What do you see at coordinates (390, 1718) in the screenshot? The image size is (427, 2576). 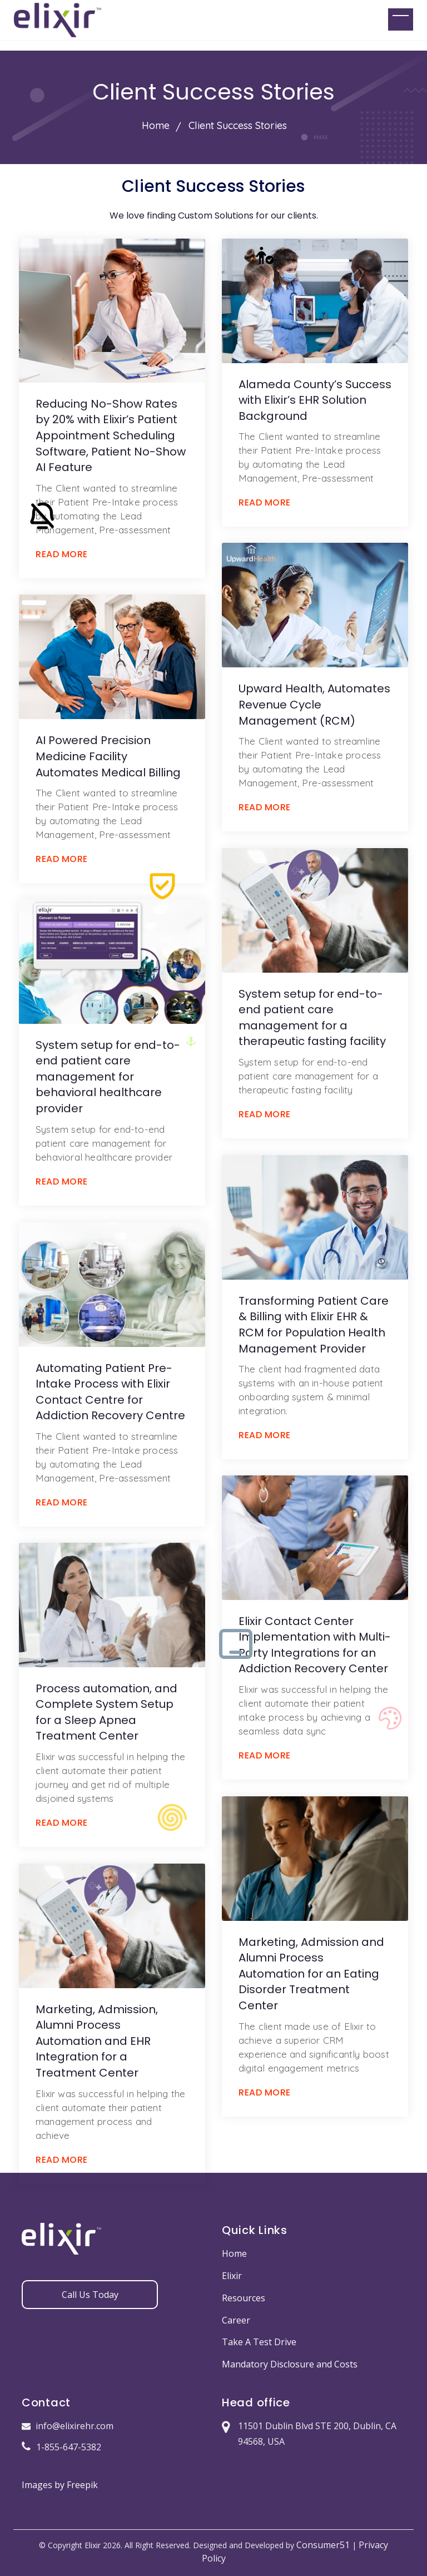 I see `open color picker or palette` at bounding box center [390, 1718].